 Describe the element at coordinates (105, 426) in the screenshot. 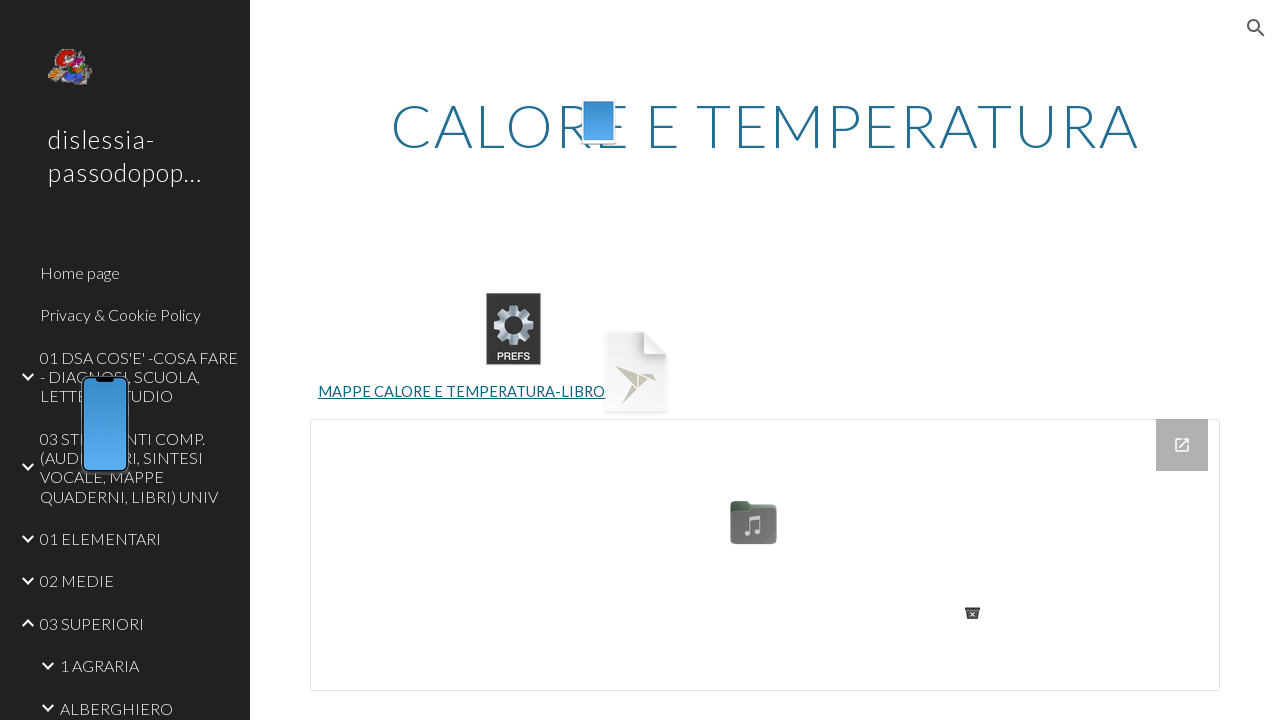

I see `iPhone 13 Pro device icon` at that location.